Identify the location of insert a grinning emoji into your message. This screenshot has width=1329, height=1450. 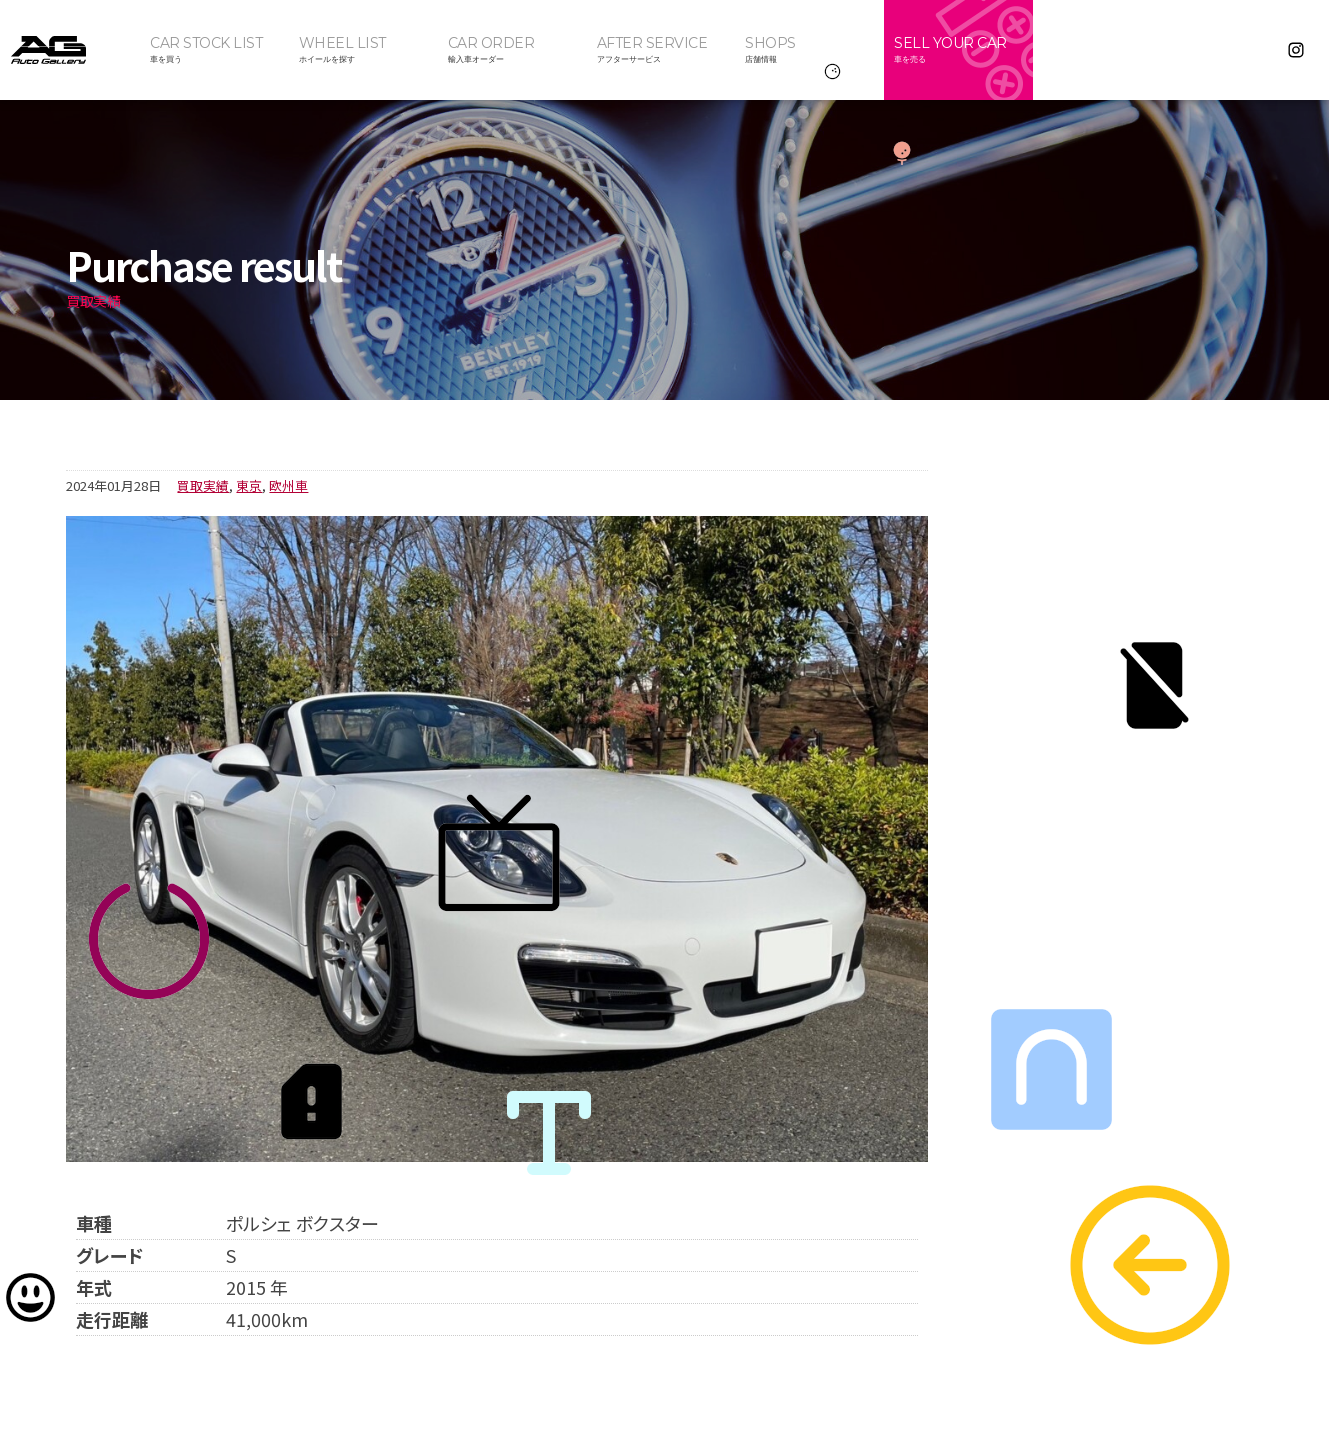
(30, 1297).